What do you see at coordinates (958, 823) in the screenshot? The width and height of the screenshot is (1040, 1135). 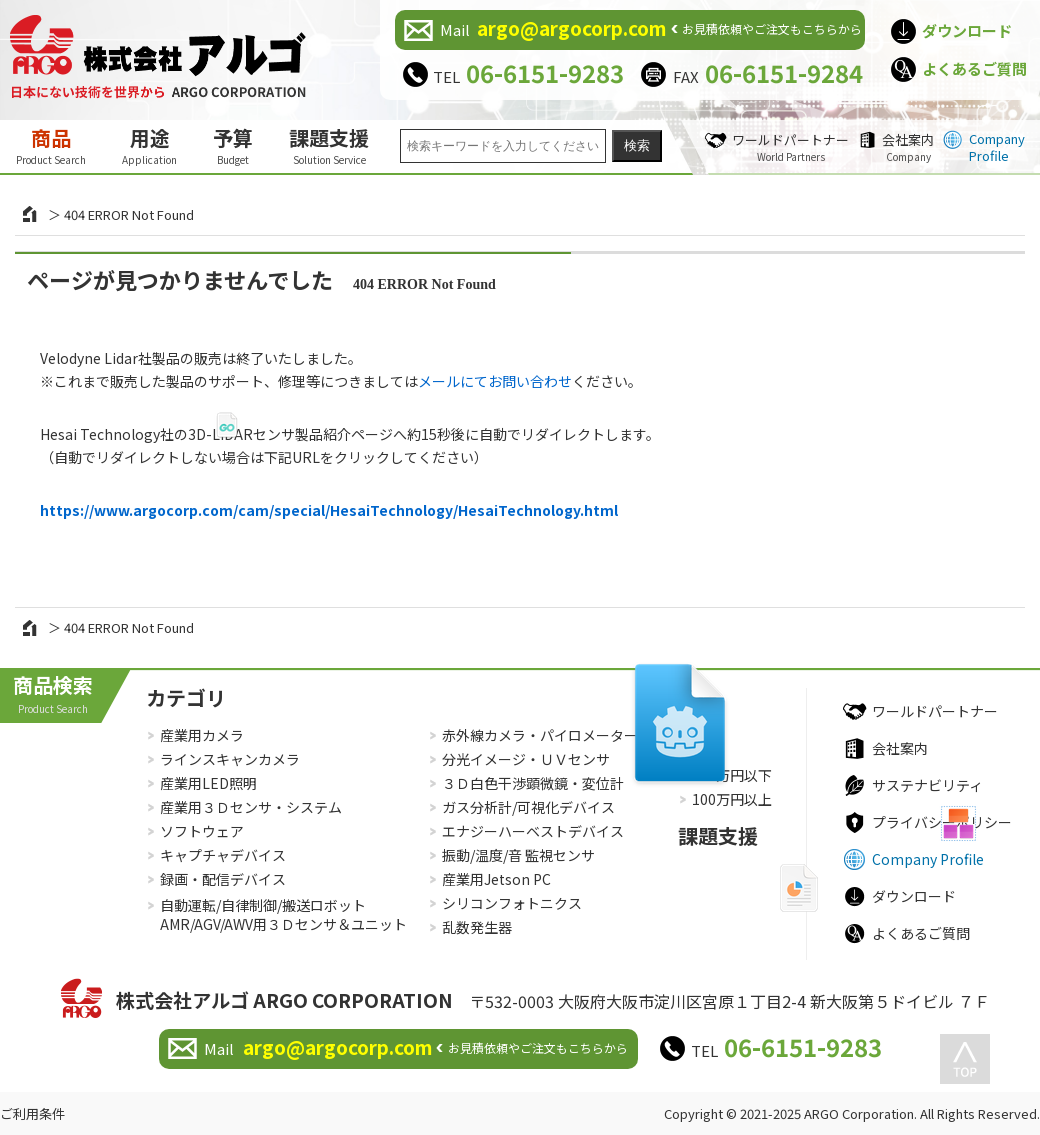 I see `select all items in the current view` at bounding box center [958, 823].